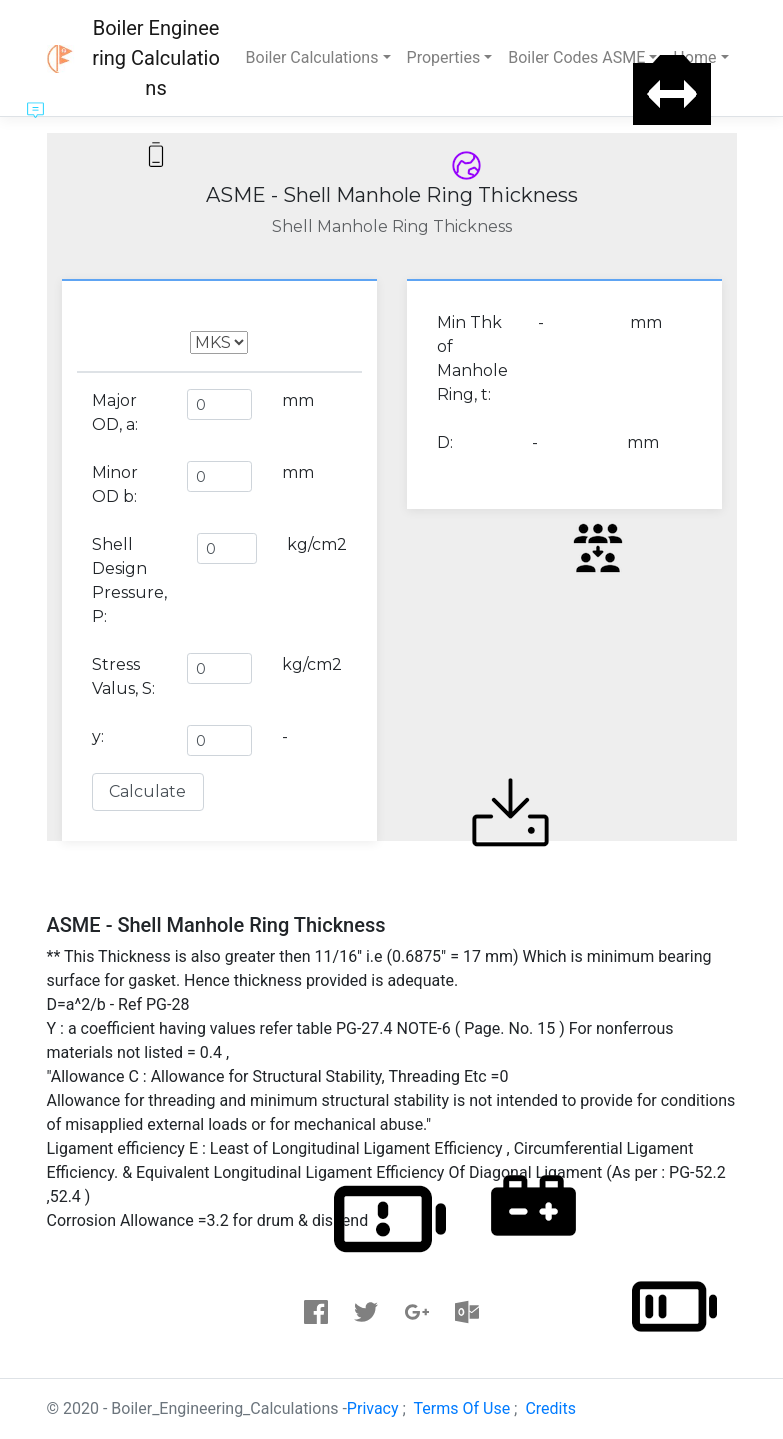  What do you see at coordinates (598, 548) in the screenshot?
I see `reduce maximum occupancy or group size` at bounding box center [598, 548].